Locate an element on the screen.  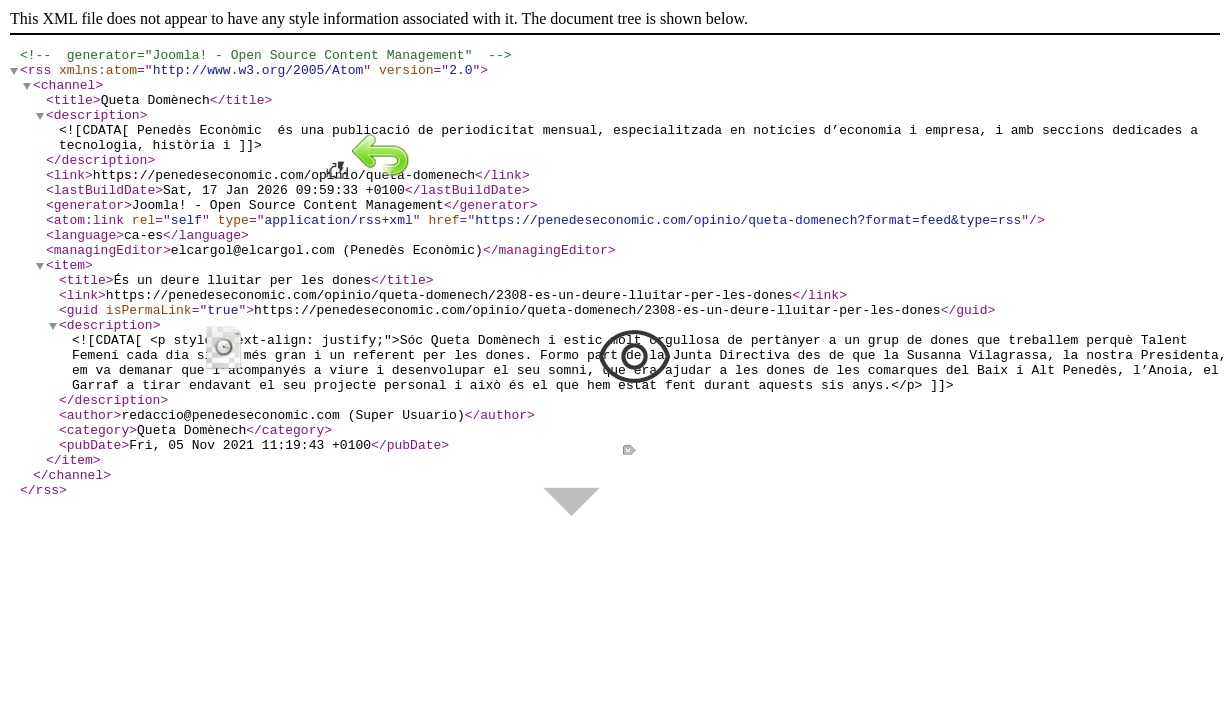
image is currently loading is located at coordinates (224, 347).